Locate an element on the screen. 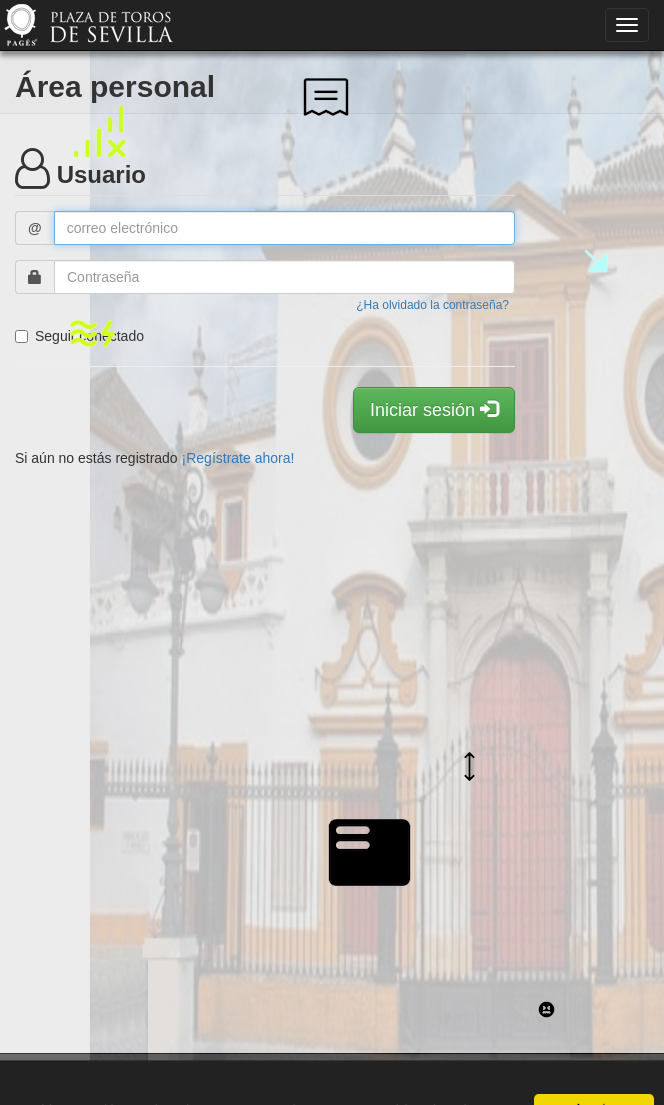 The width and height of the screenshot is (664, 1105). view purchase receipt or transaction history is located at coordinates (326, 97).